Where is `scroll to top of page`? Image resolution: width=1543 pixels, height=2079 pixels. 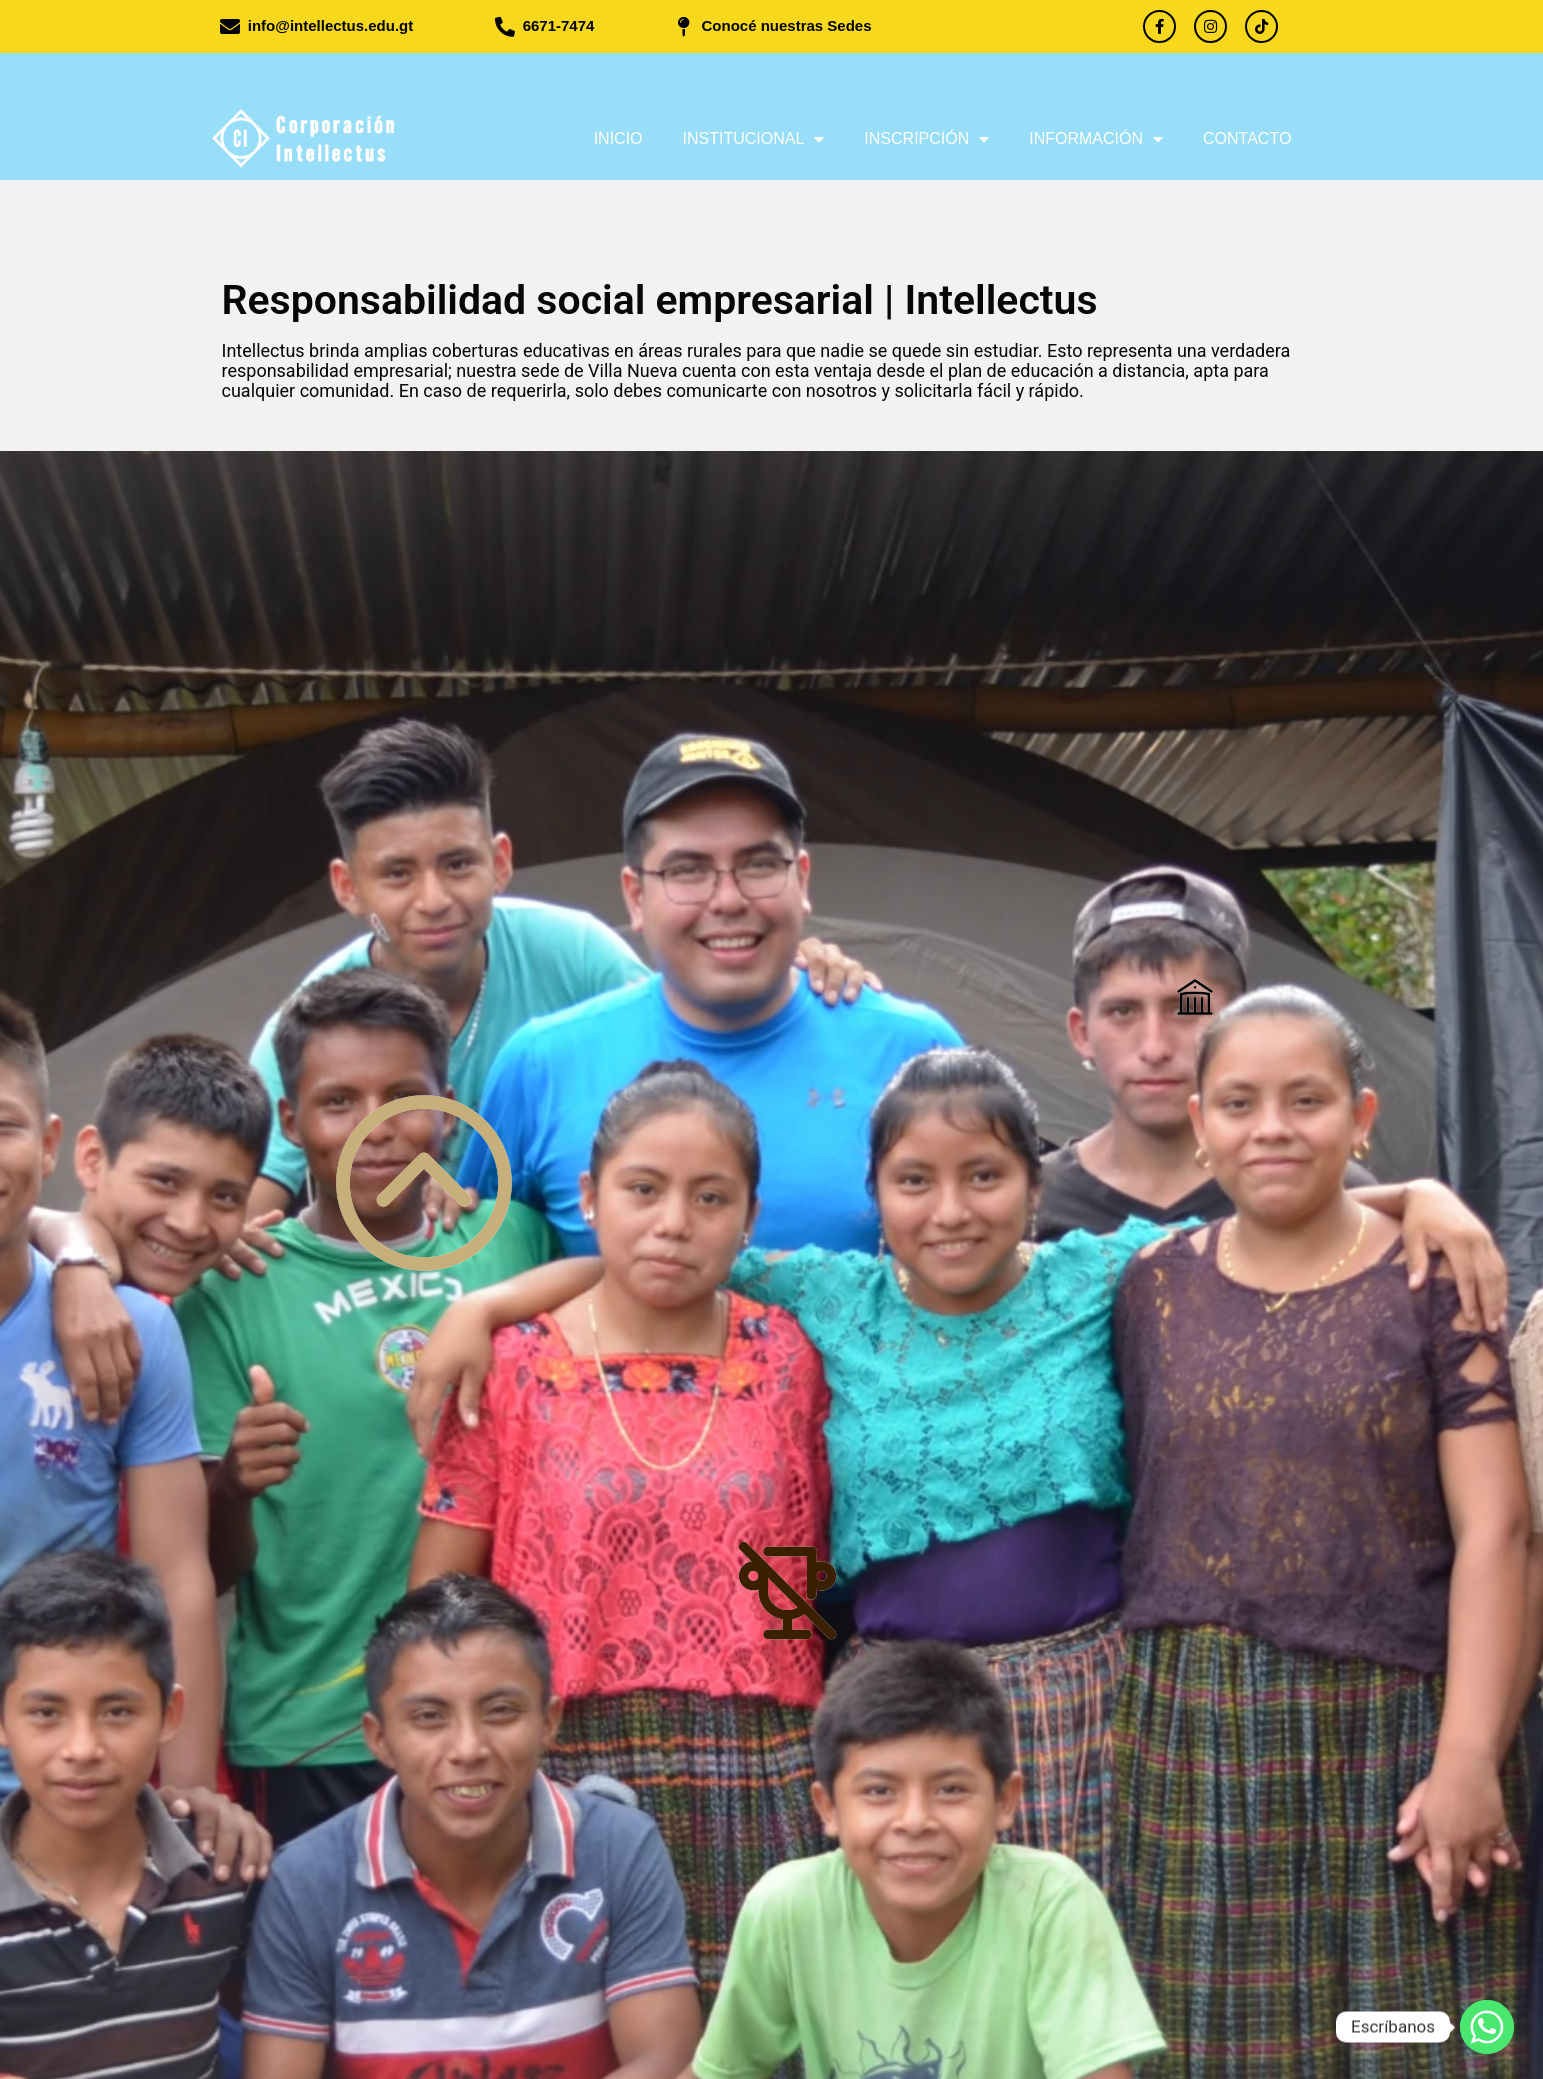 scroll to top of page is located at coordinates (424, 1183).